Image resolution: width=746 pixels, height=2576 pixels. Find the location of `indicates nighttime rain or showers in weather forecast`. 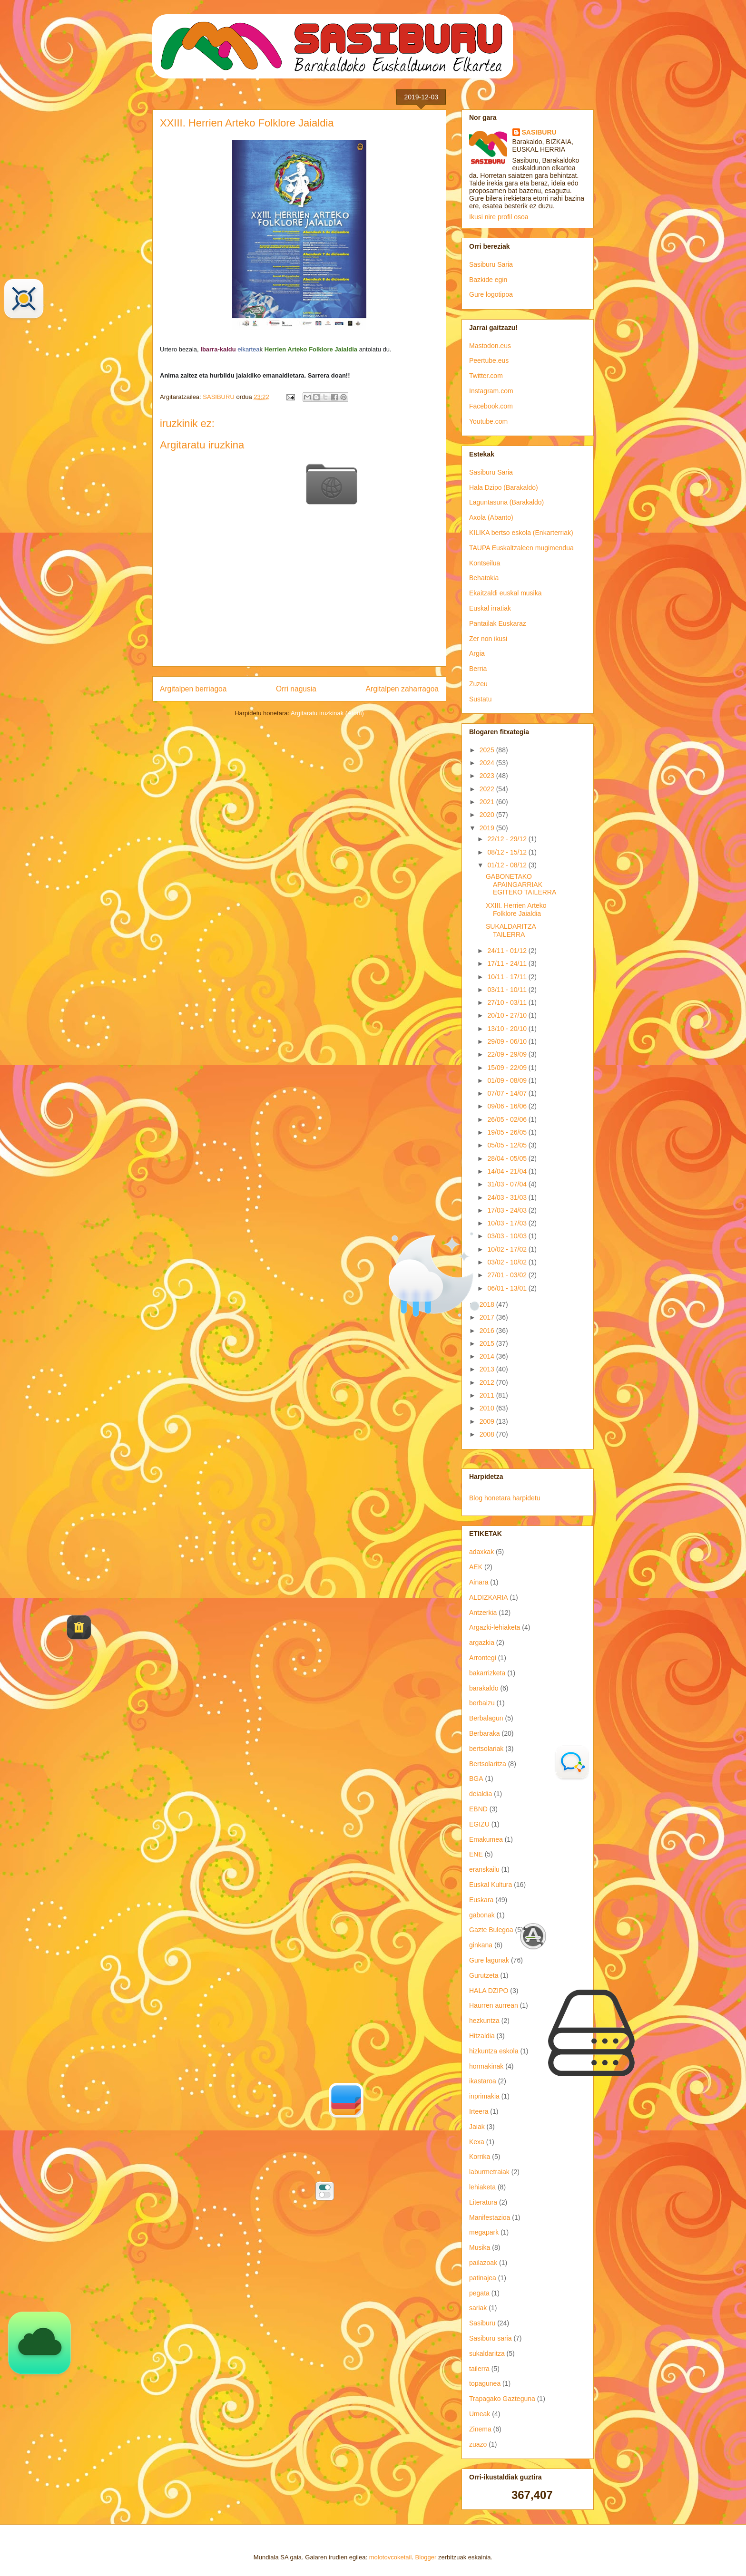

indicates nighttime rain or showers in weather forecast is located at coordinates (434, 1274).